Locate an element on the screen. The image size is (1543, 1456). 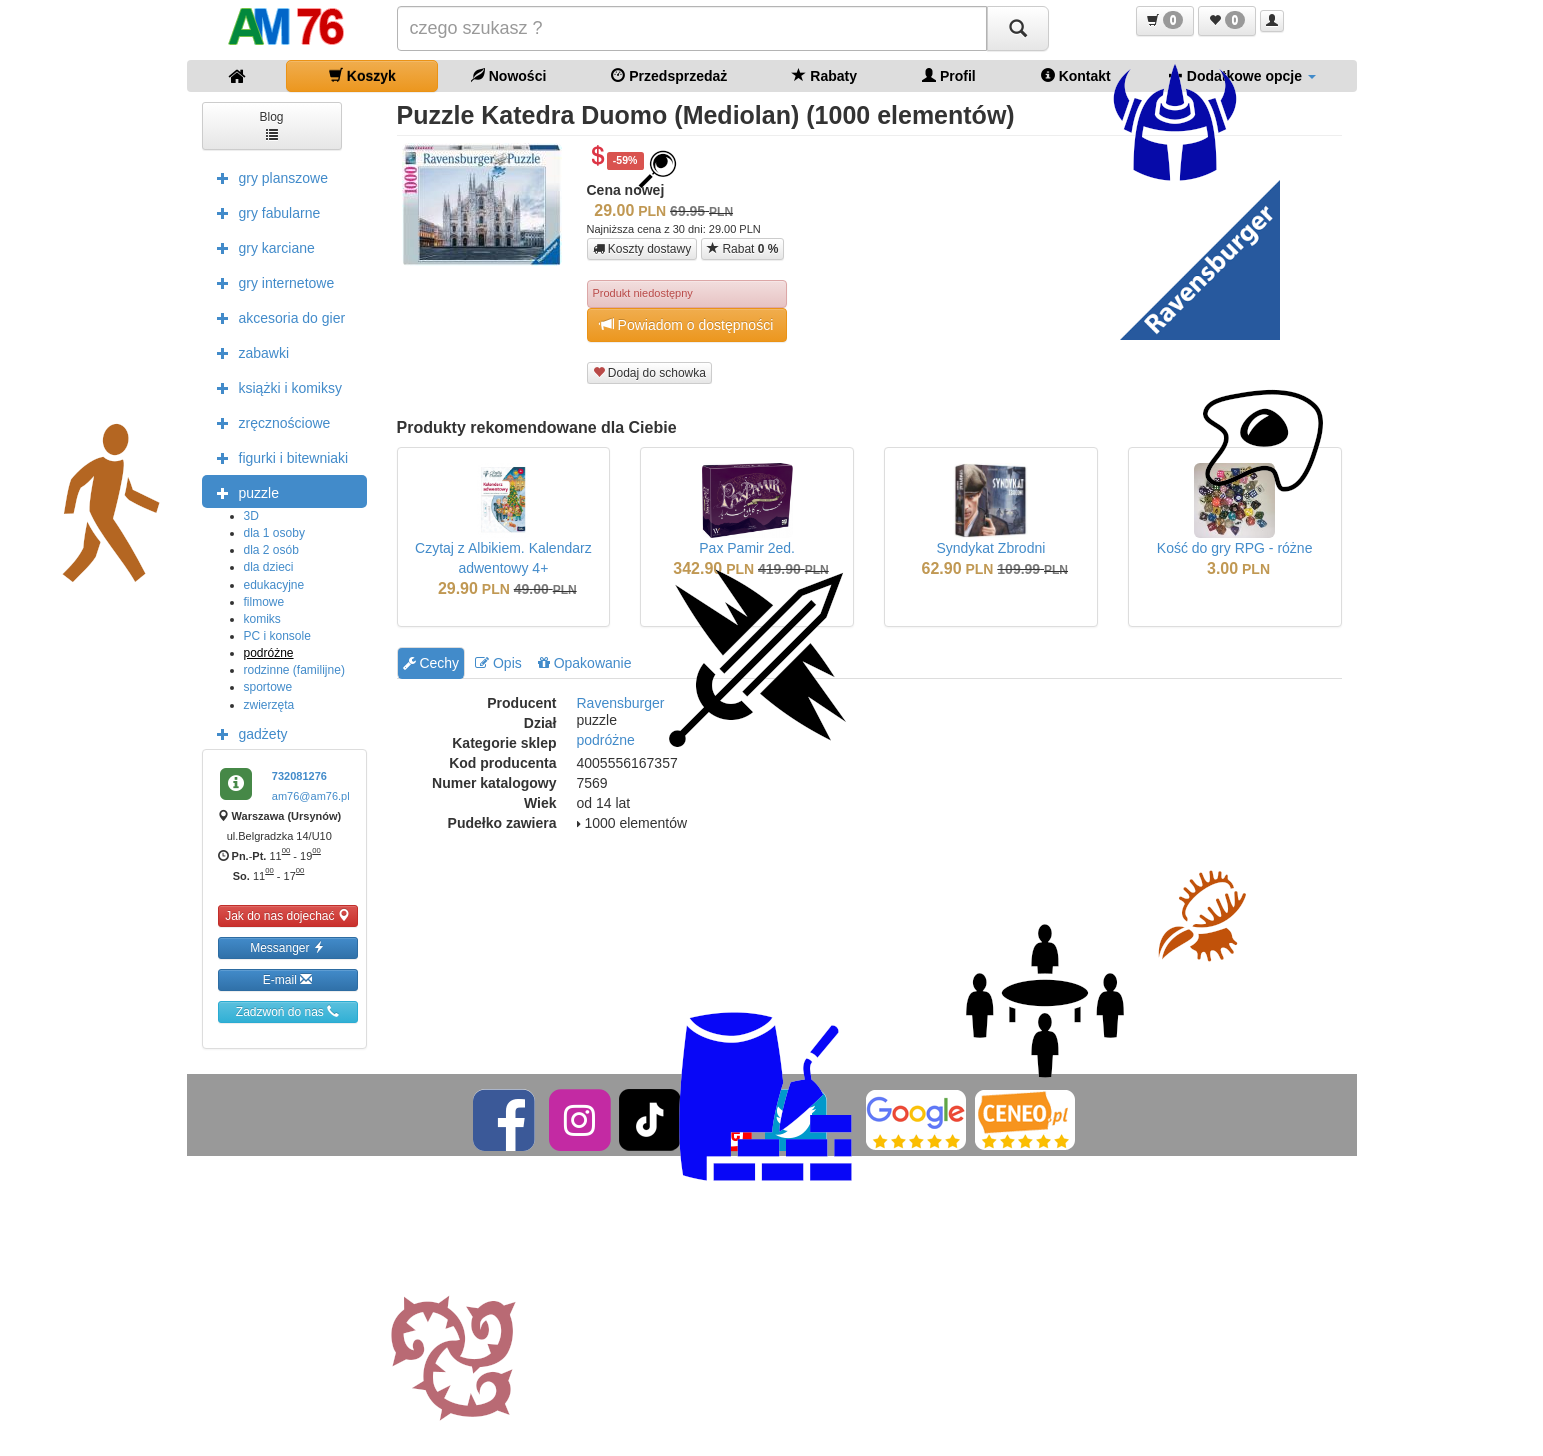
select concrete or cement materials is located at coordinates (764, 1093).